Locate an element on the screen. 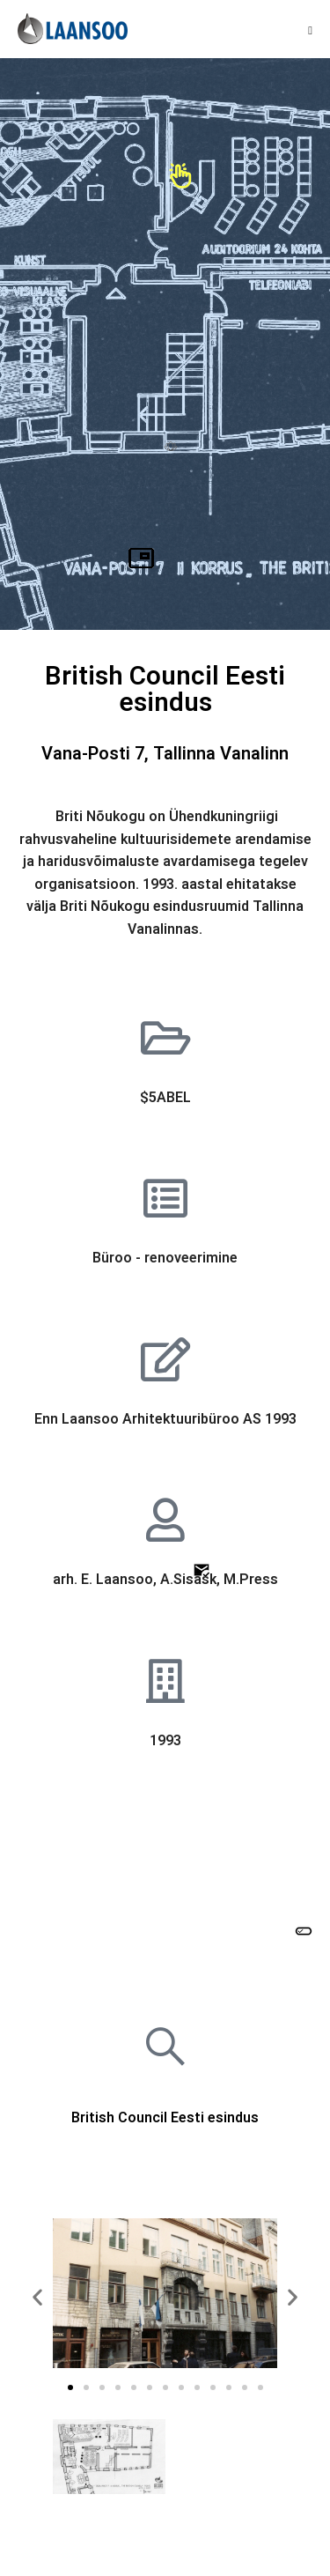  tap or click to interact is located at coordinates (180, 175).